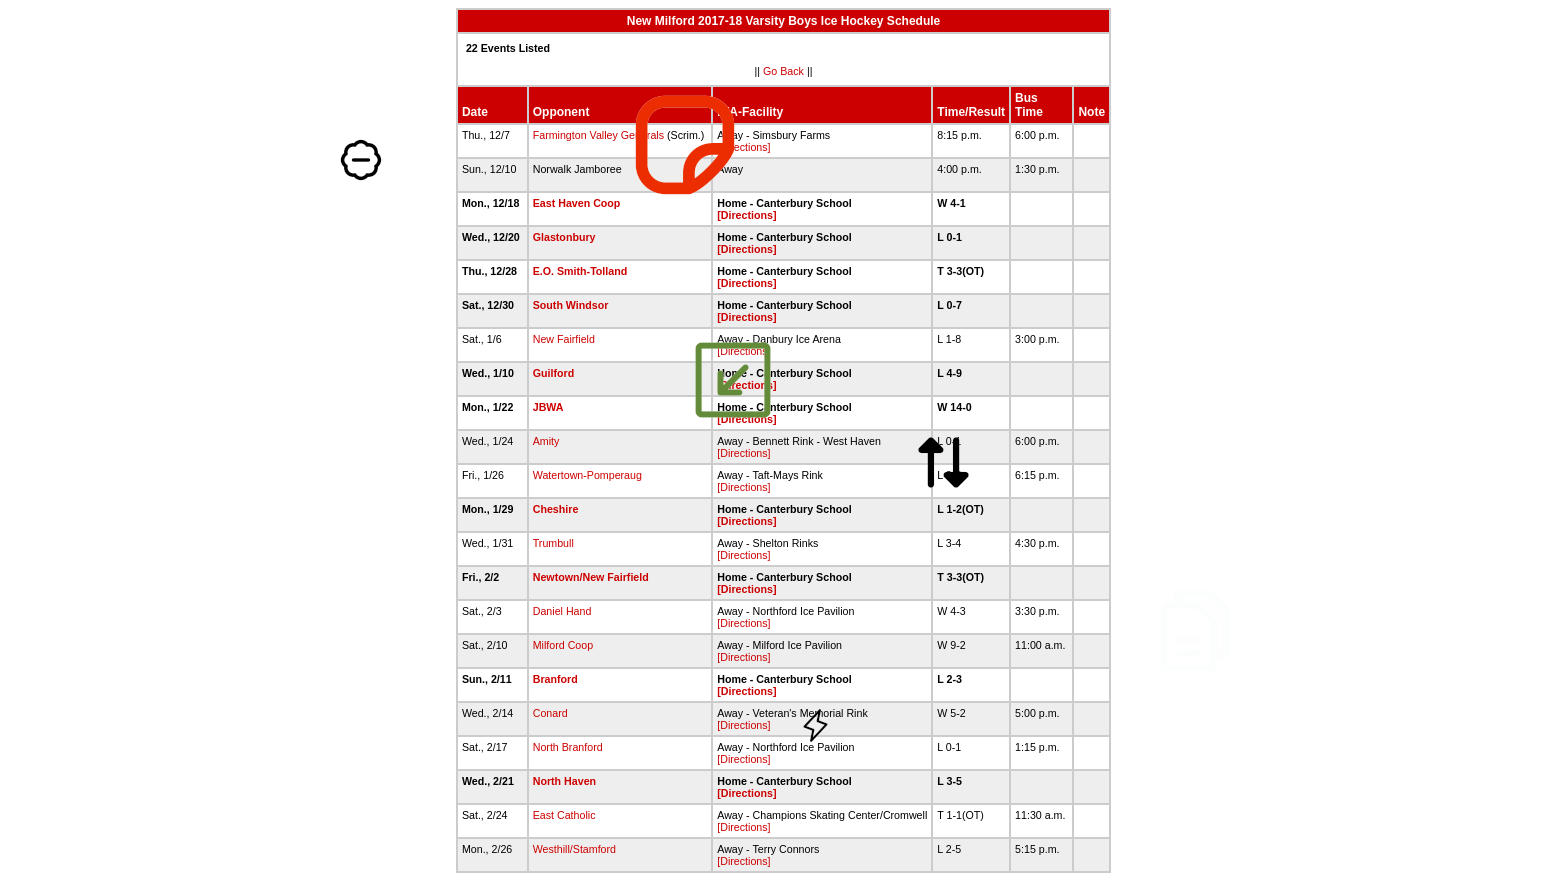 The image size is (1567, 881). I want to click on move content to bottom-left corner, so click(733, 380).